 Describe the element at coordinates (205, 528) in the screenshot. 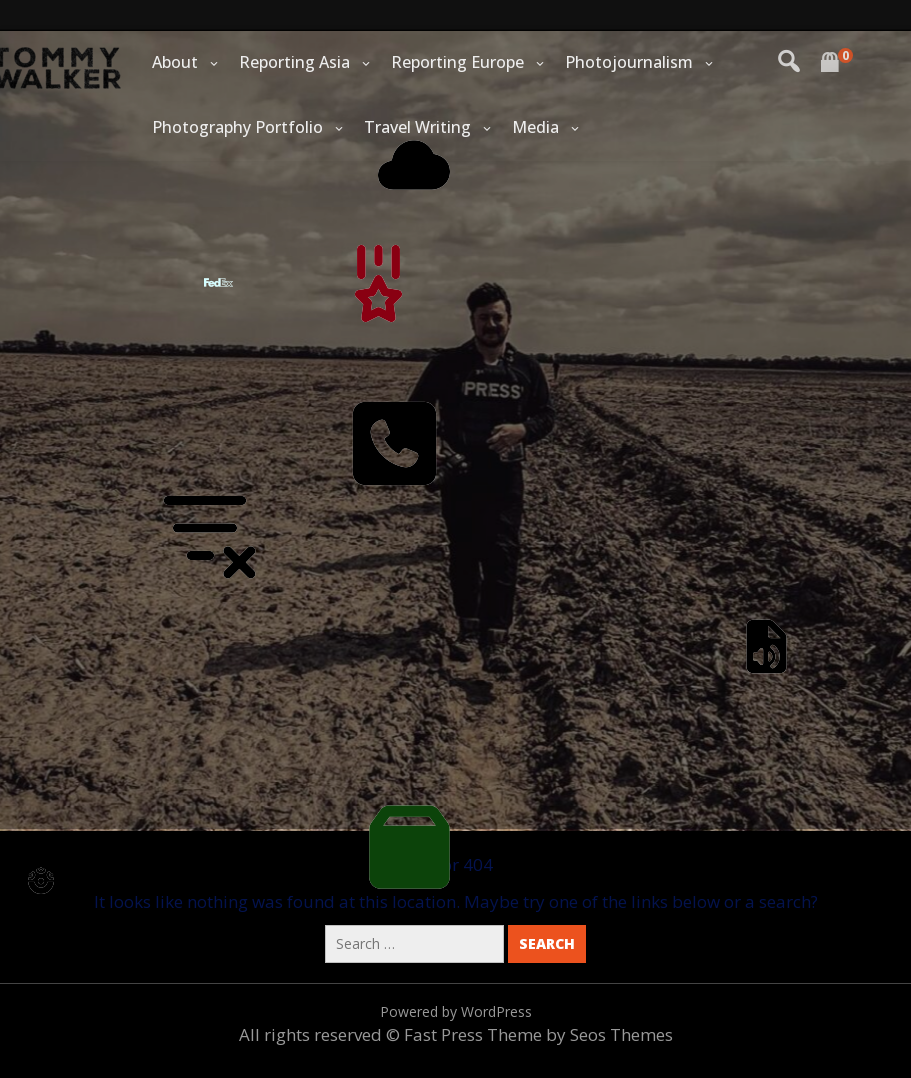

I see `clear all active filters` at that location.